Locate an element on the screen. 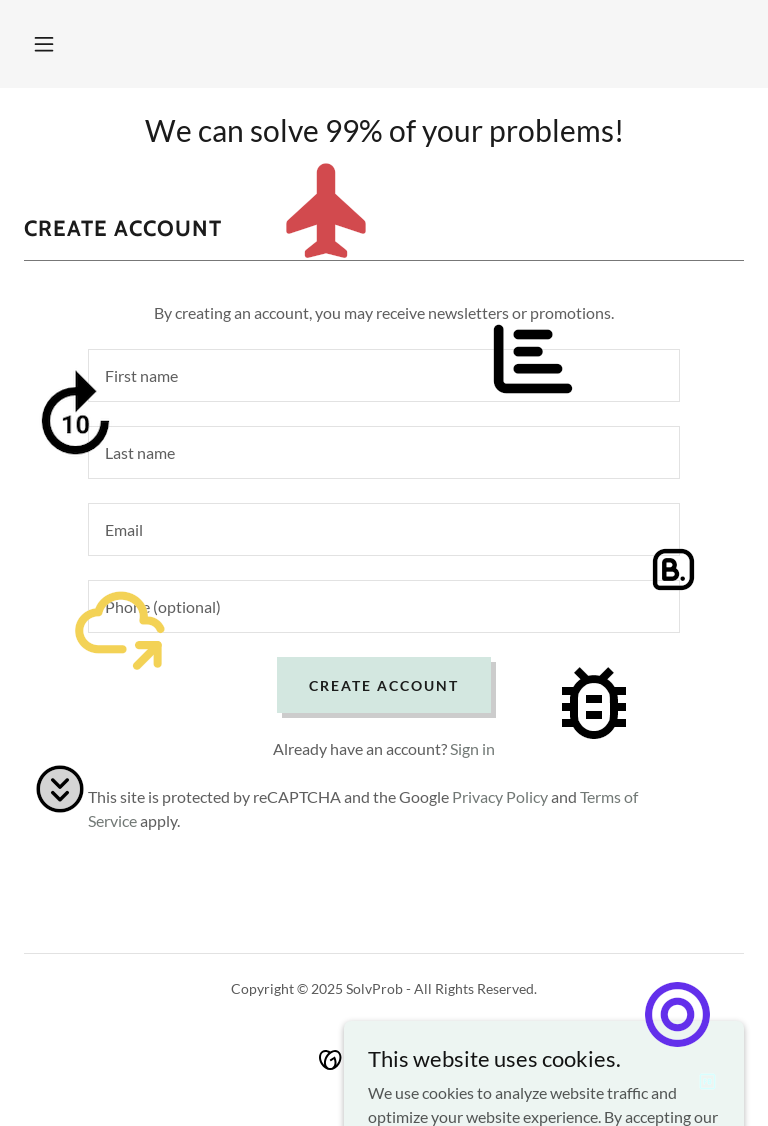 The height and width of the screenshot is (1126, 768). expand to show more content below is located at coordinates (60, 789).